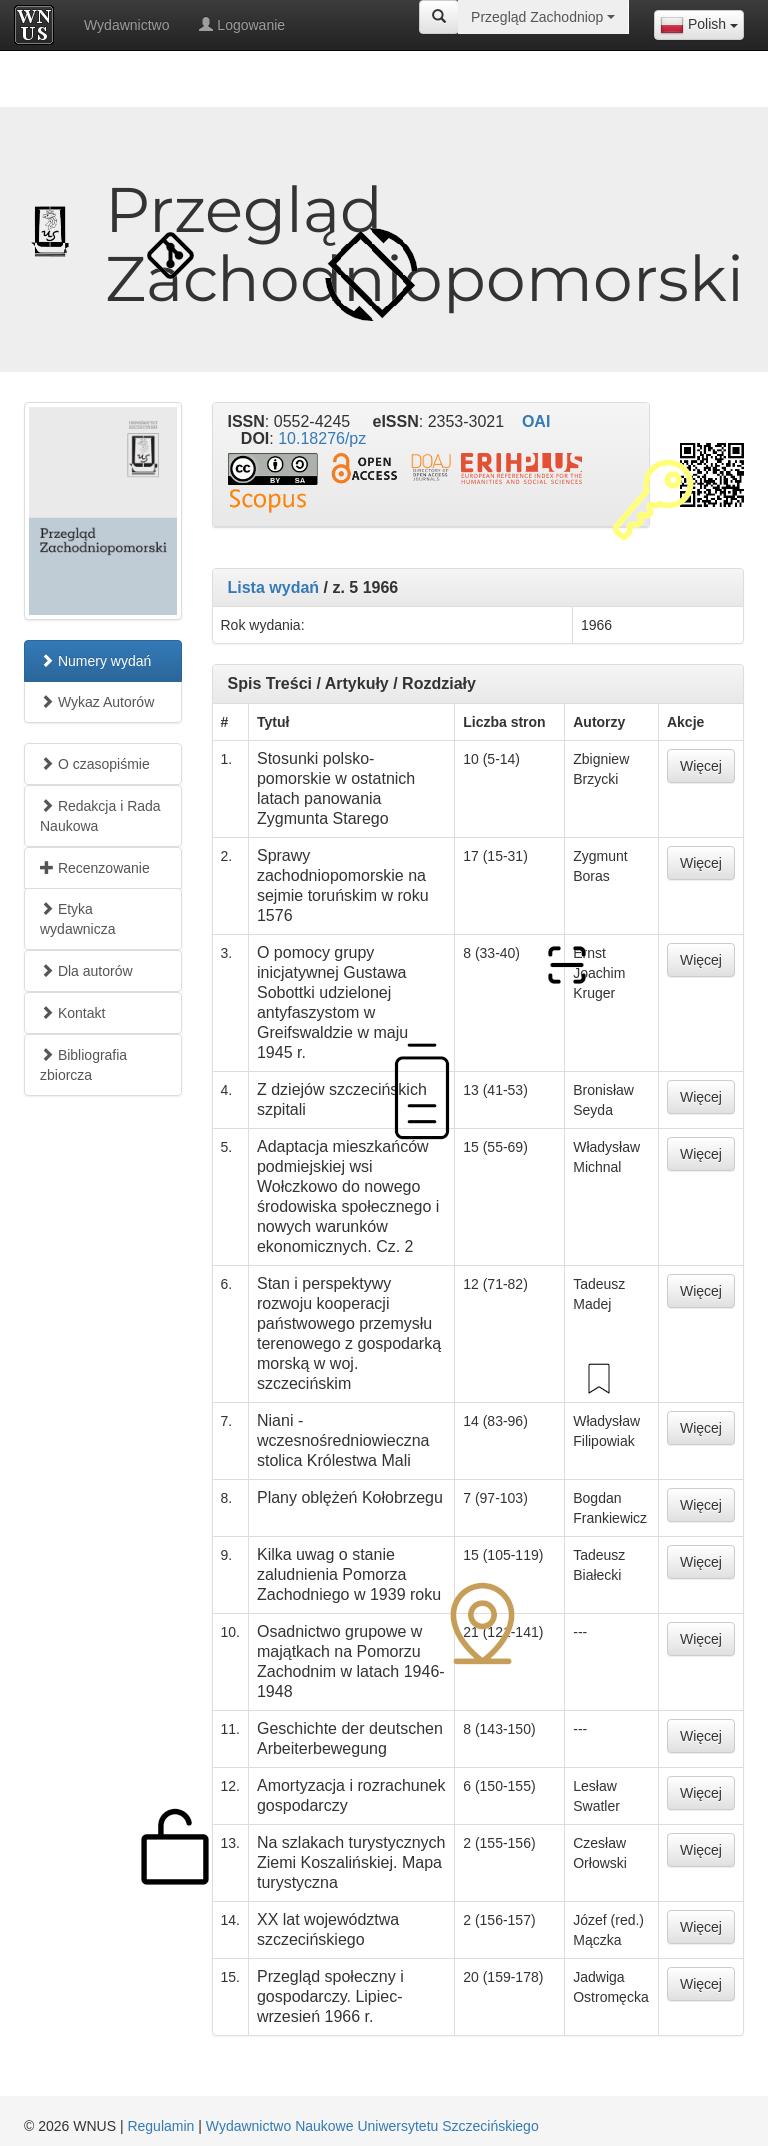 The height and width of the screenshot is (2146, 768). Describe the element at coordinates (175, 1851) in the screenshot. I see `unlock or access secured content` at that location.